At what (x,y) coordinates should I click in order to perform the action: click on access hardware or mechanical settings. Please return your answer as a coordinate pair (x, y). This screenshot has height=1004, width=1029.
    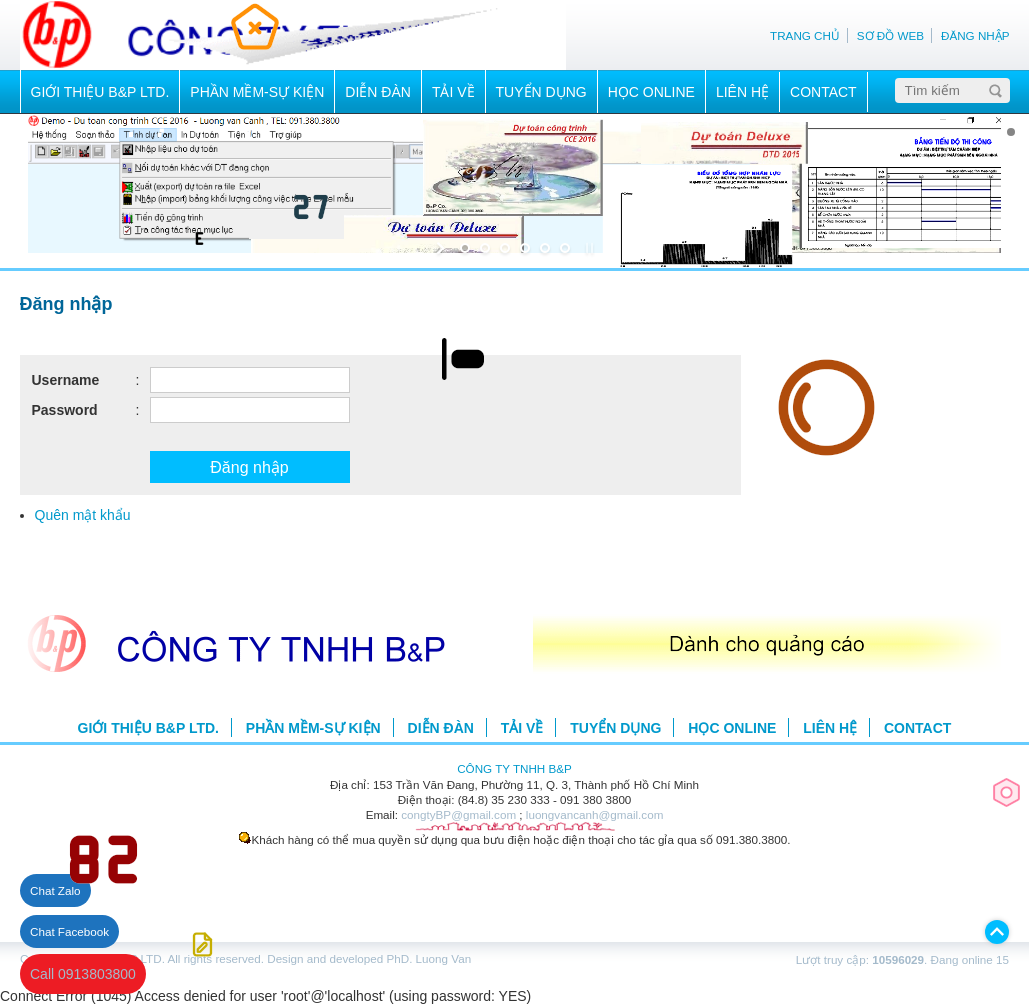
    Looking at the image, I should click on (1006, 792).